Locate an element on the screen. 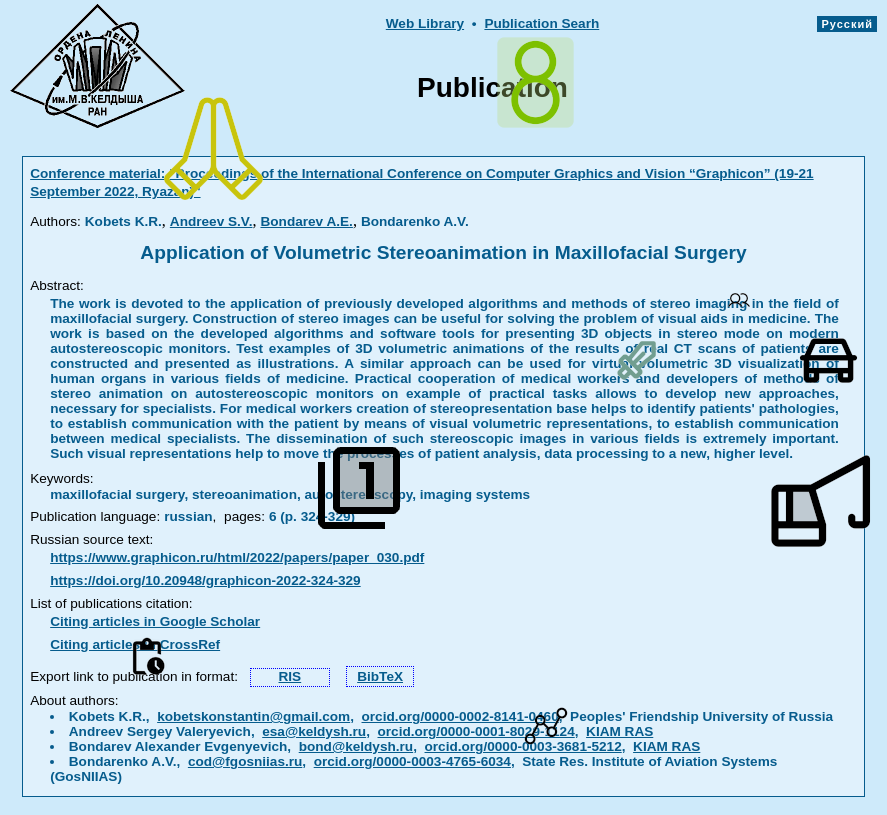 This screenshot has height=815, width=887. indicates first item in a numbered sequence is located at coordinates (359, 488).